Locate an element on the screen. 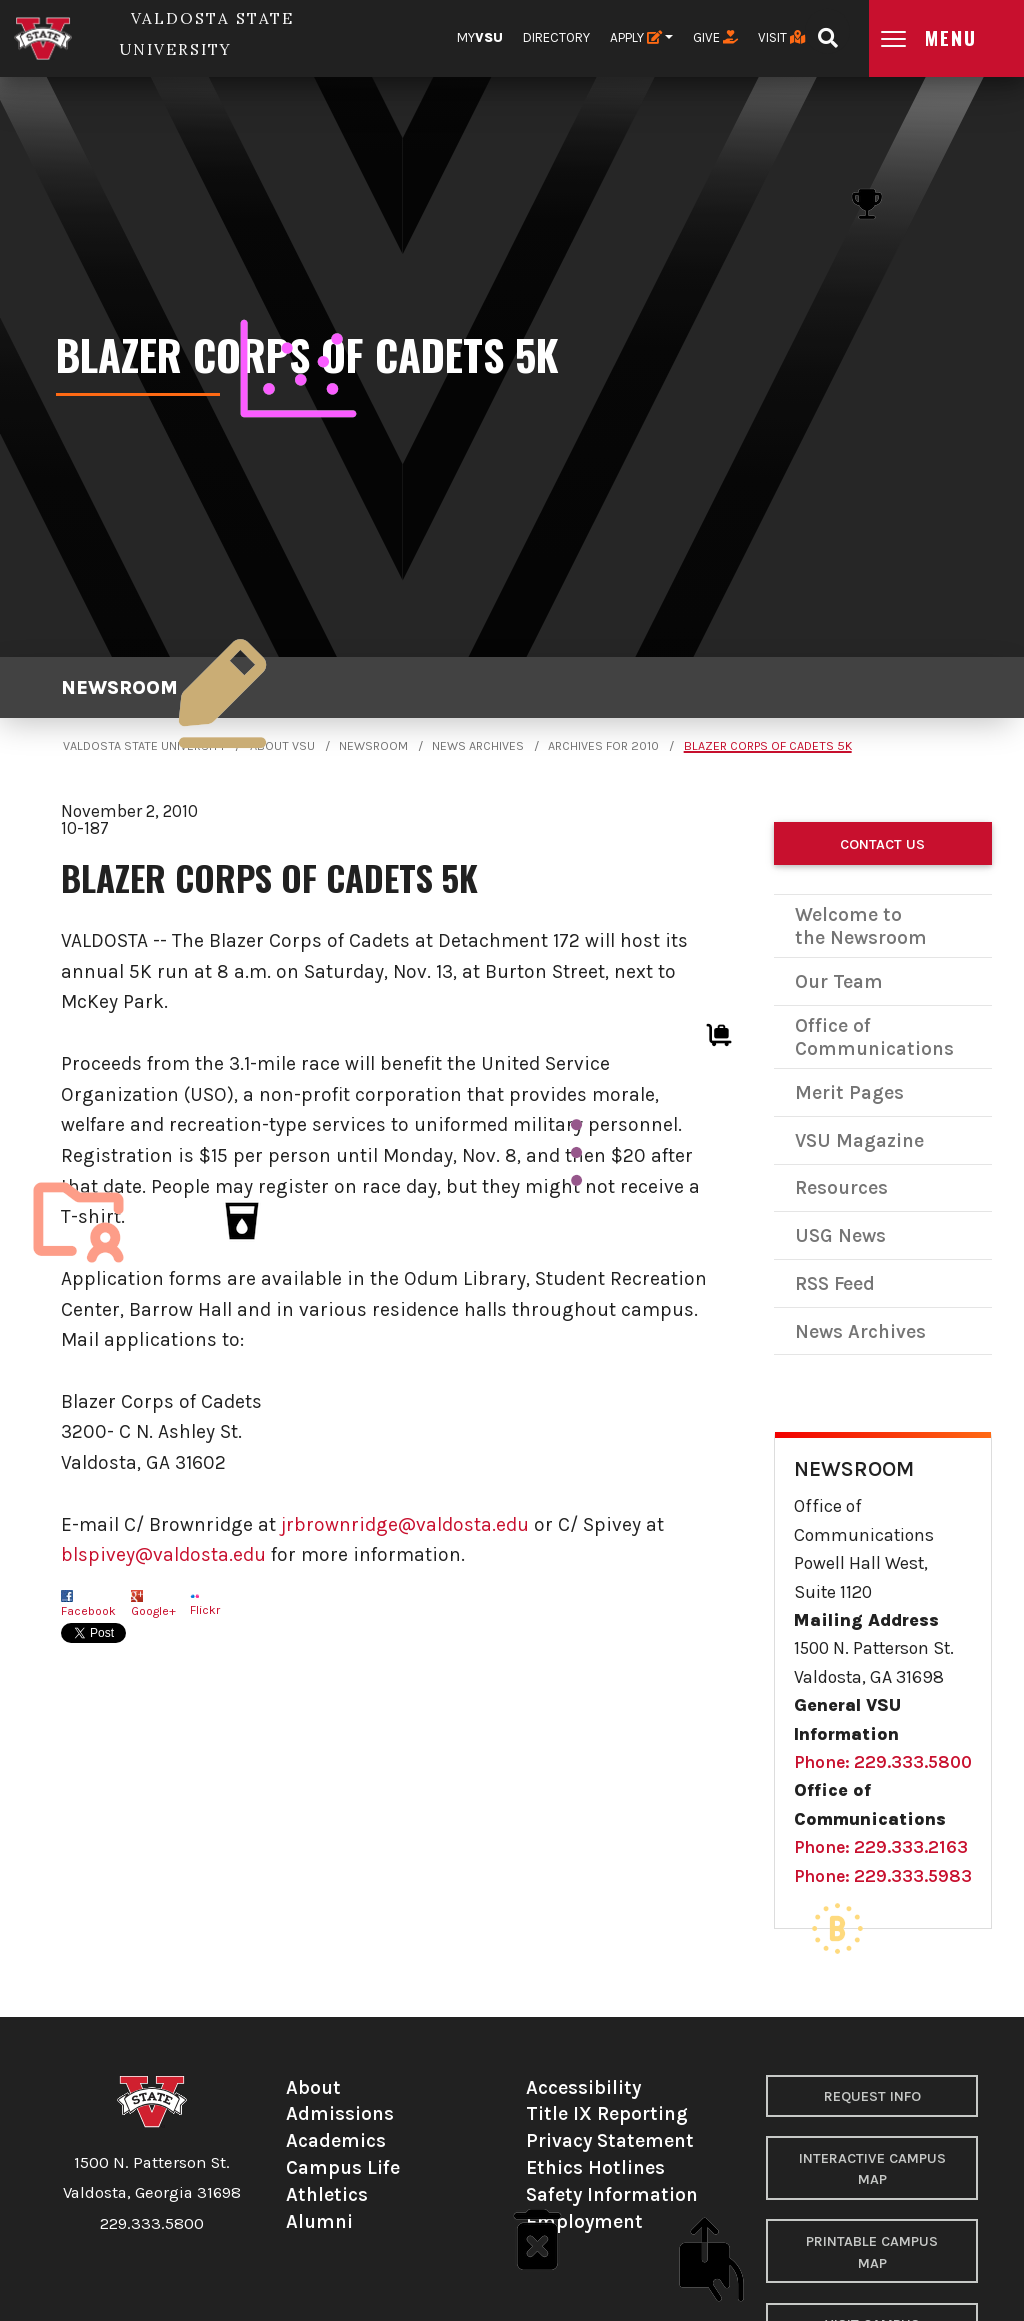 Image resolution: width=1024 pixels, height=2321 pixels. view achievements or awards is located at coordinates (867, 204).